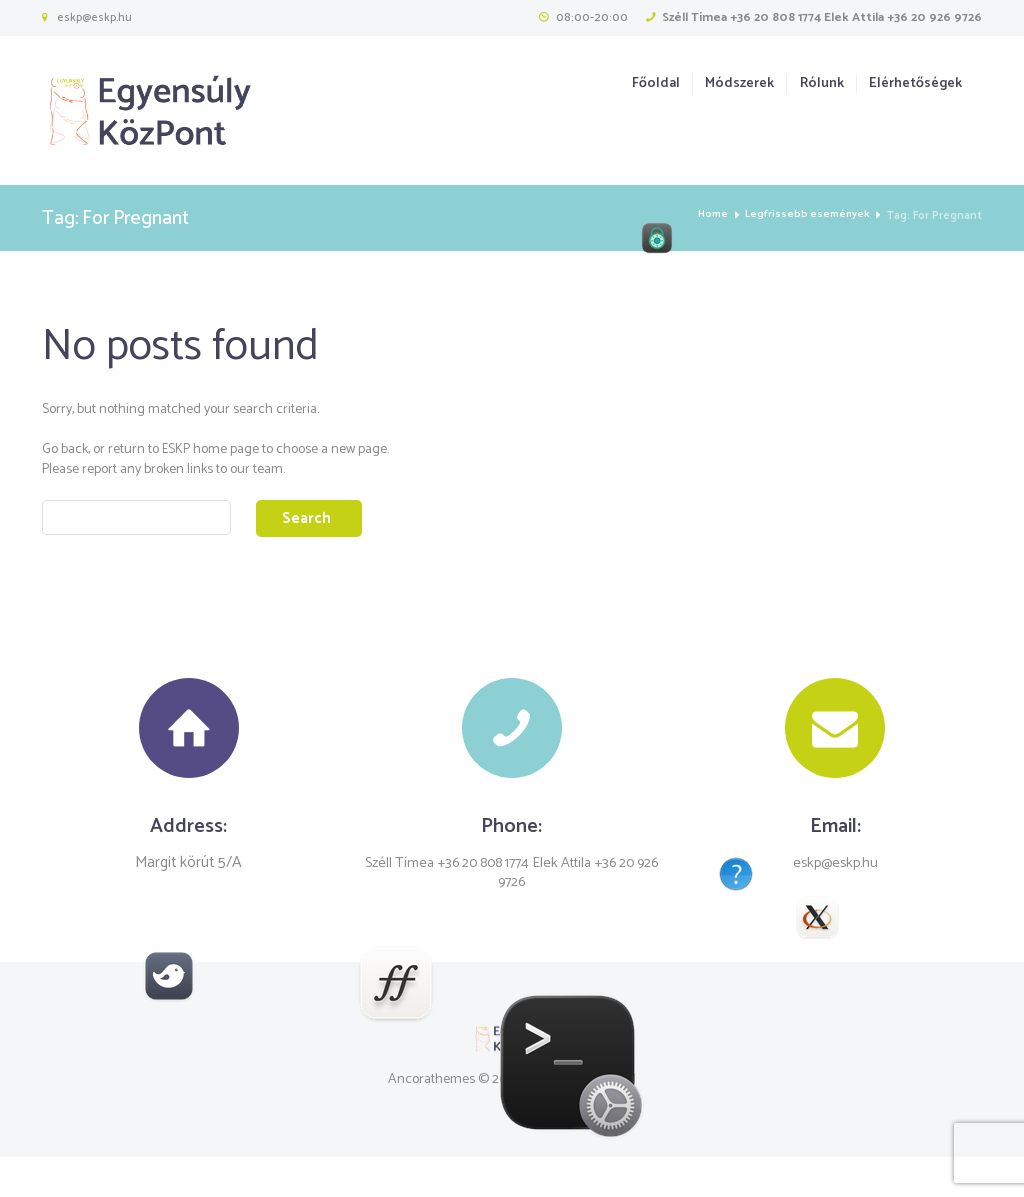 The width and height of the screenshot is (1024, 1197). What do you see at coordinates (396, 983) in the screenshot?
I see `open fontforge font editing application` at bounding box center [396, 983].